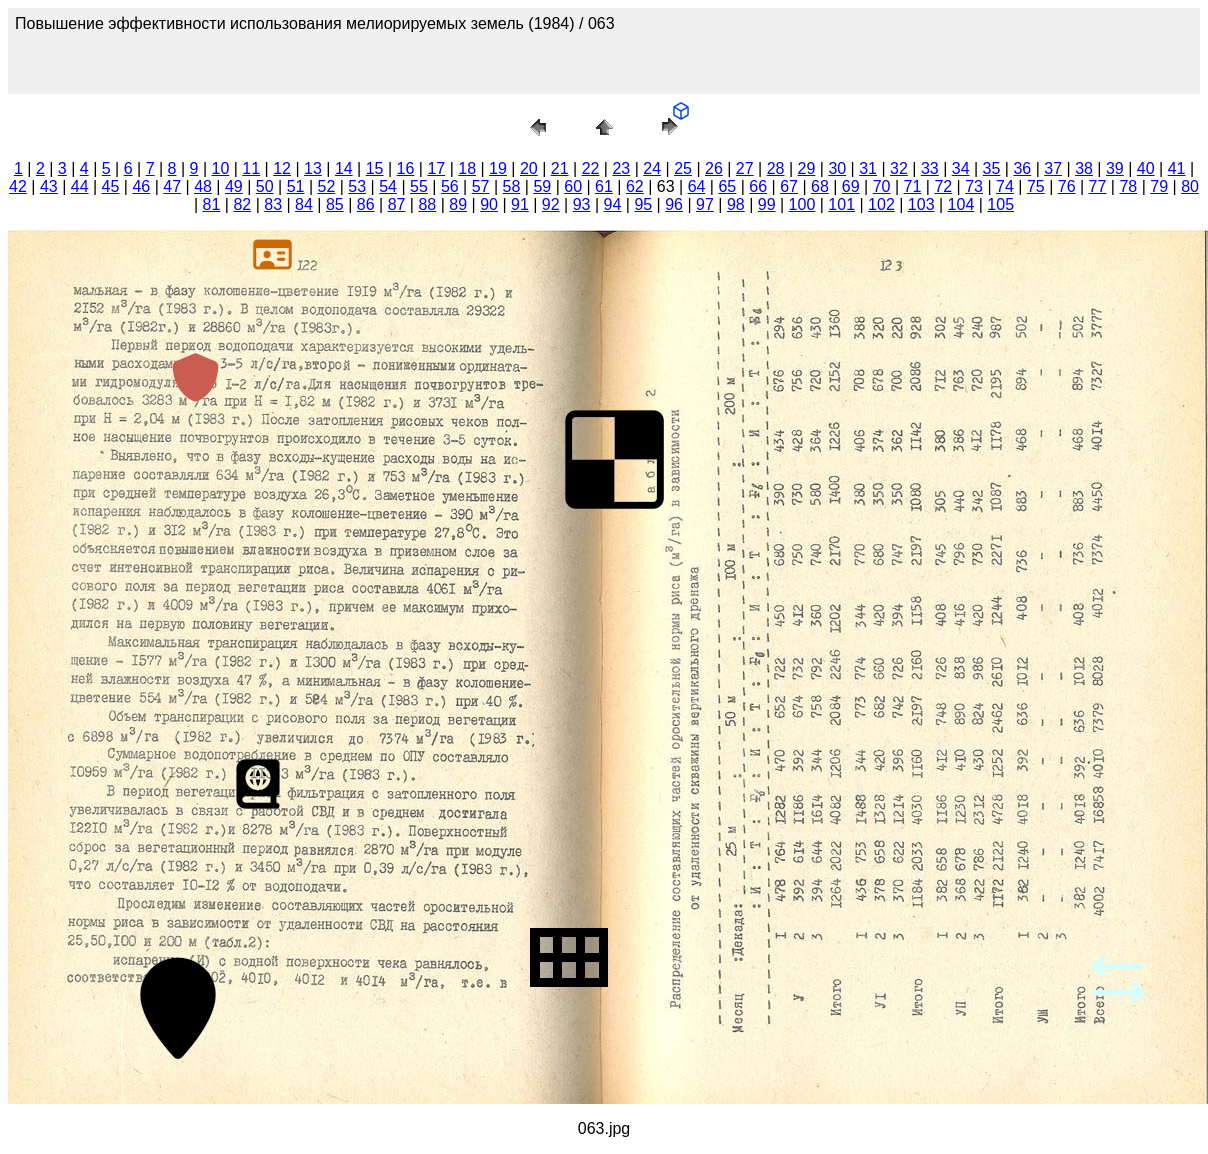 The height and width of the screenshot is (1154, 1208). What do you see at coordinates (272, 254) in the screenshot?
I see `view your profile or identification details` at bounding box center [272, 254].